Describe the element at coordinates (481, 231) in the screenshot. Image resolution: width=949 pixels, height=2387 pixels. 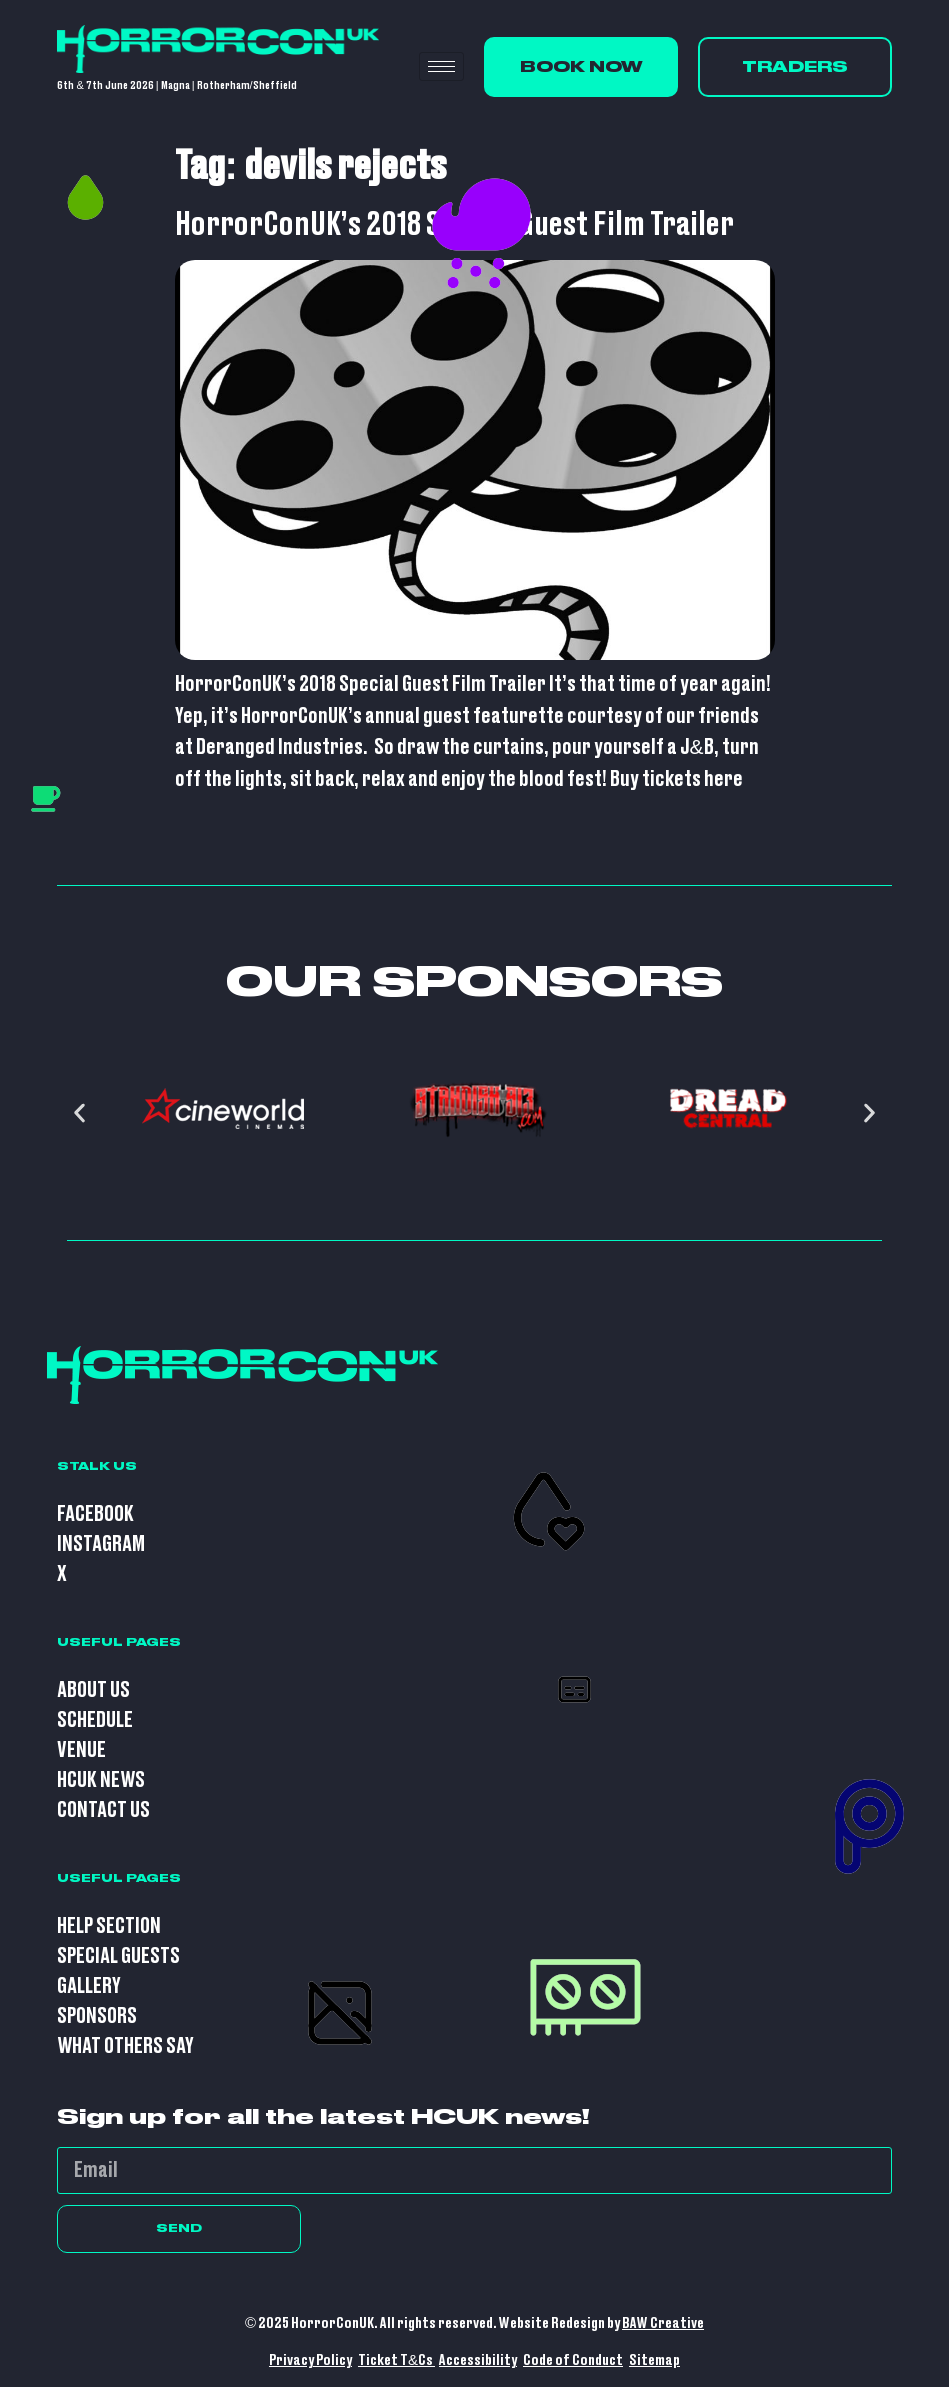
I see `indicates snowy weather conditions` at that location.